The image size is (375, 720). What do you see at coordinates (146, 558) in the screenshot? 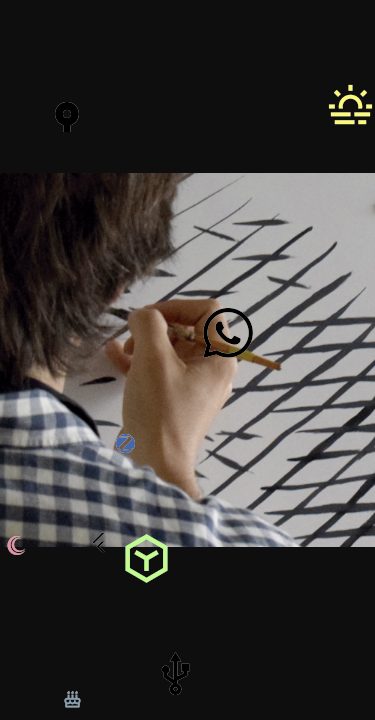
I see `view instance details` at bounding box center [146, 558].